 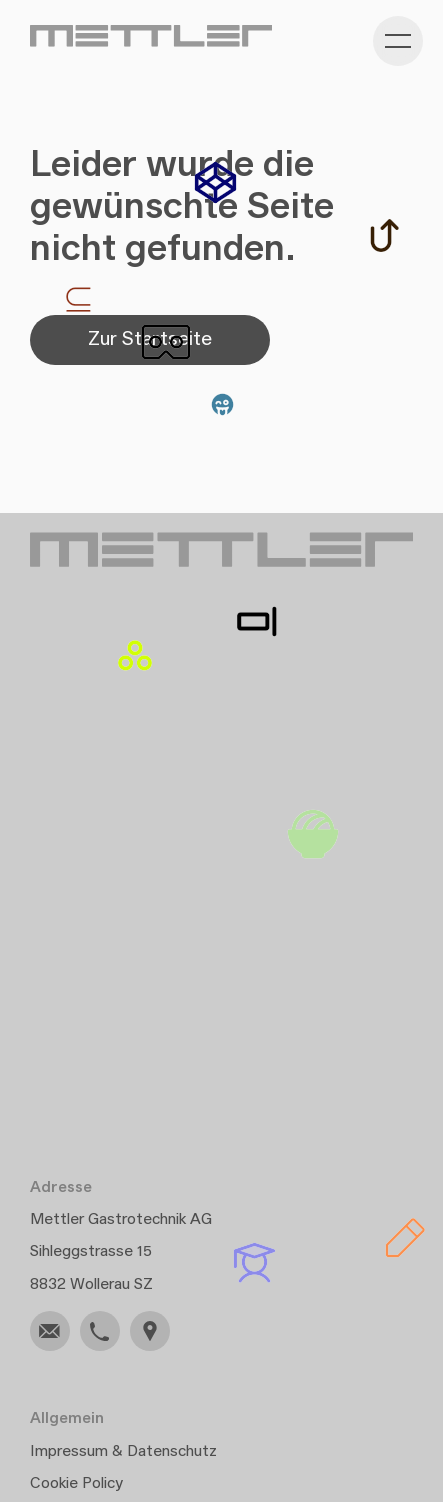 I want to click on insert a playful or silly emoji reaction, so click(x=222, y=404).